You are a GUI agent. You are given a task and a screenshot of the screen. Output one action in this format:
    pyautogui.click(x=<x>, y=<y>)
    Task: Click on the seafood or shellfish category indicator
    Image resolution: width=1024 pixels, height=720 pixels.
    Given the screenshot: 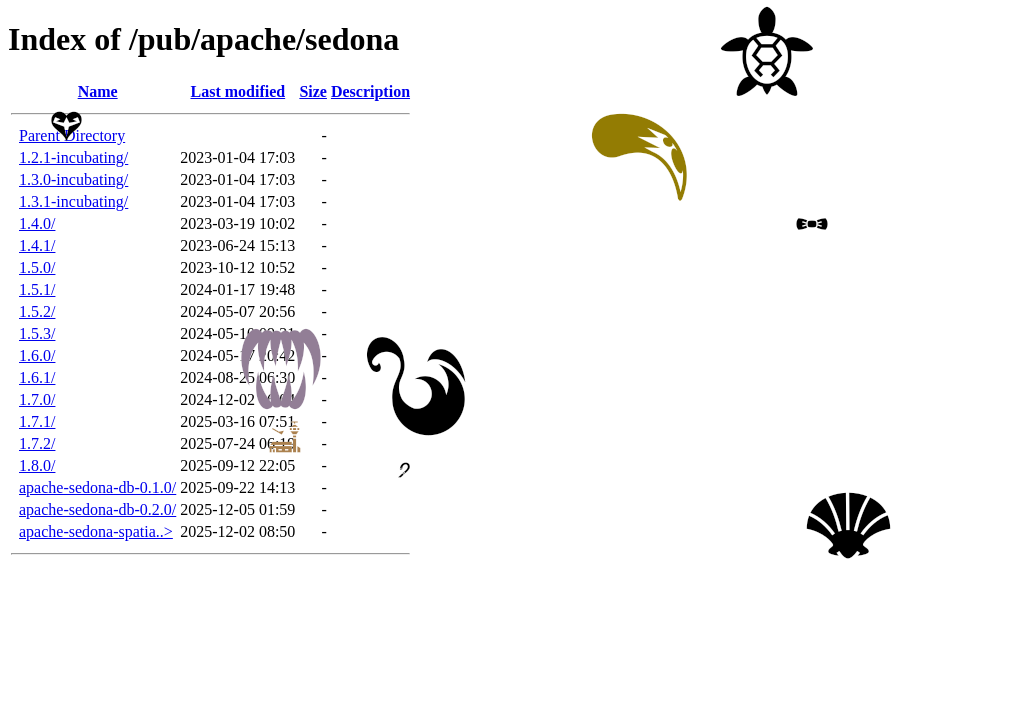 What is the action you would take?
    pyautogui.click(x=848, y=524)
    